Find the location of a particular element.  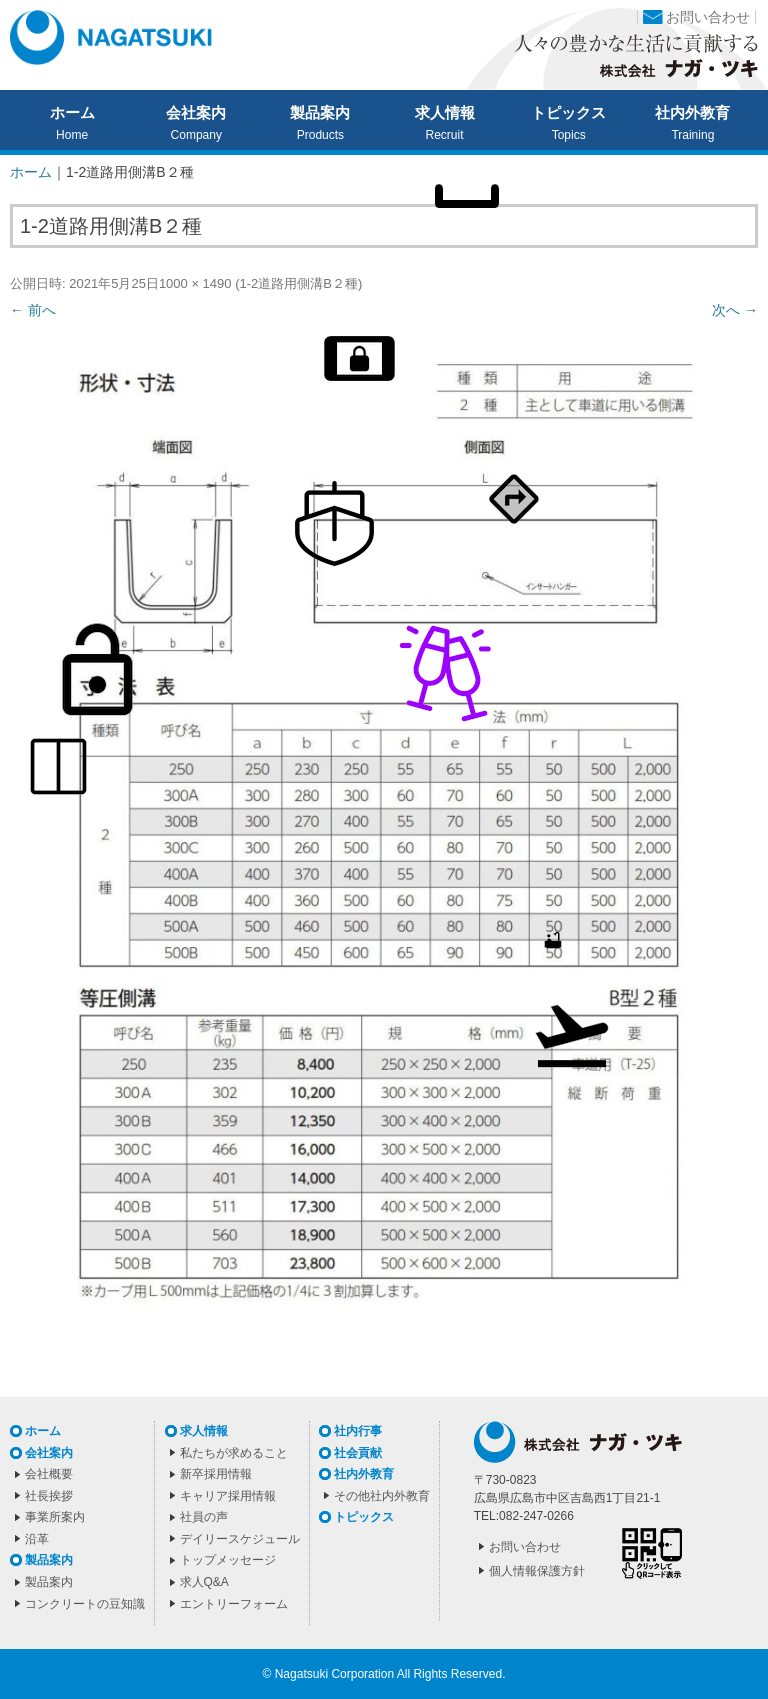

insert a space character is located at coordinates (467, 196).